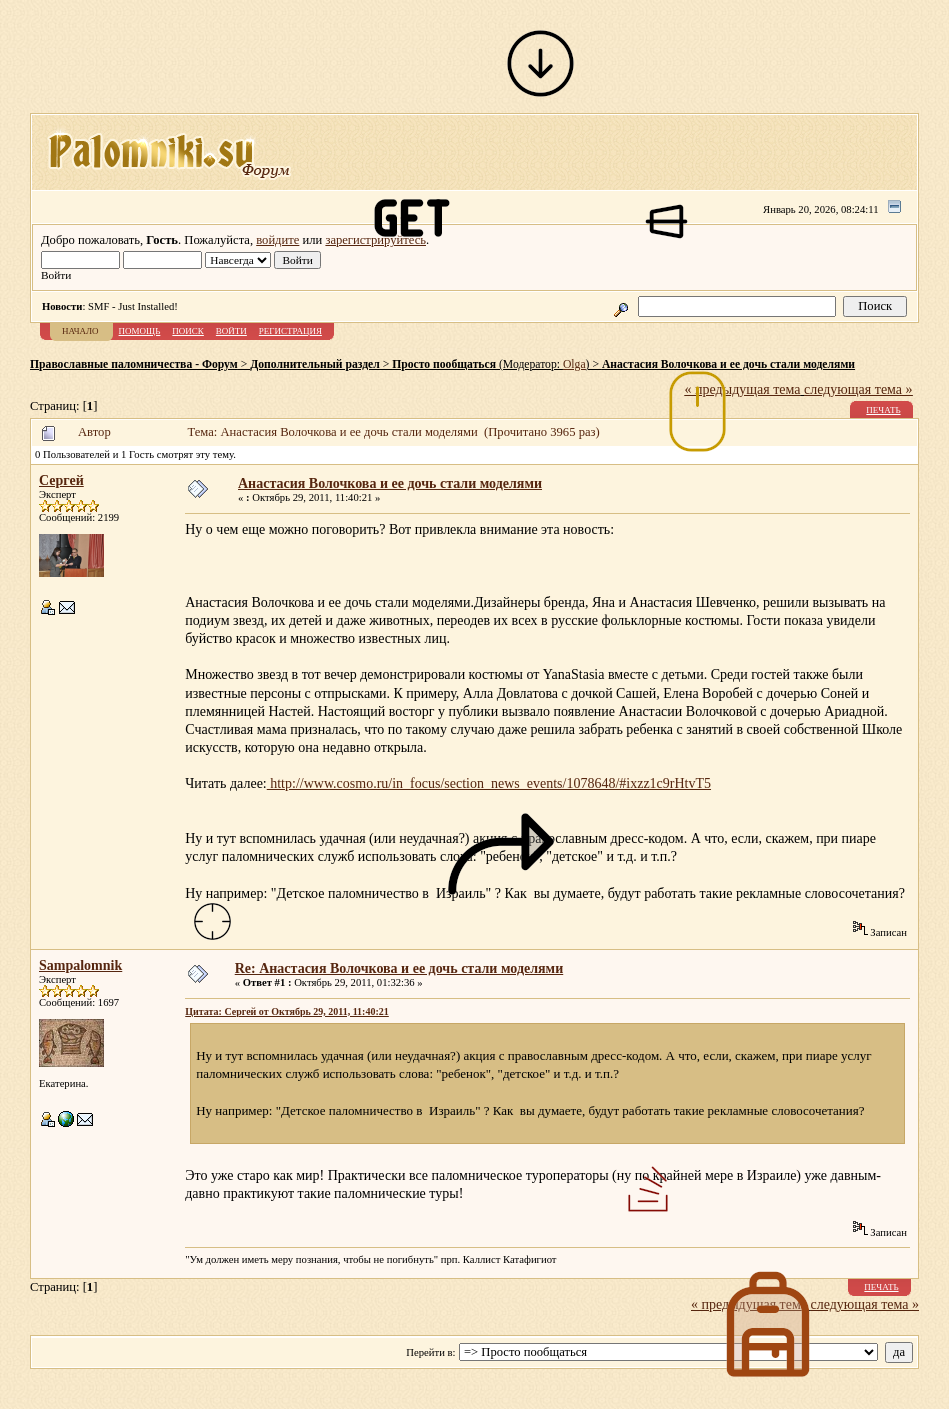  I want to click on visit stack overflow for developer help, so click(648, 1190).